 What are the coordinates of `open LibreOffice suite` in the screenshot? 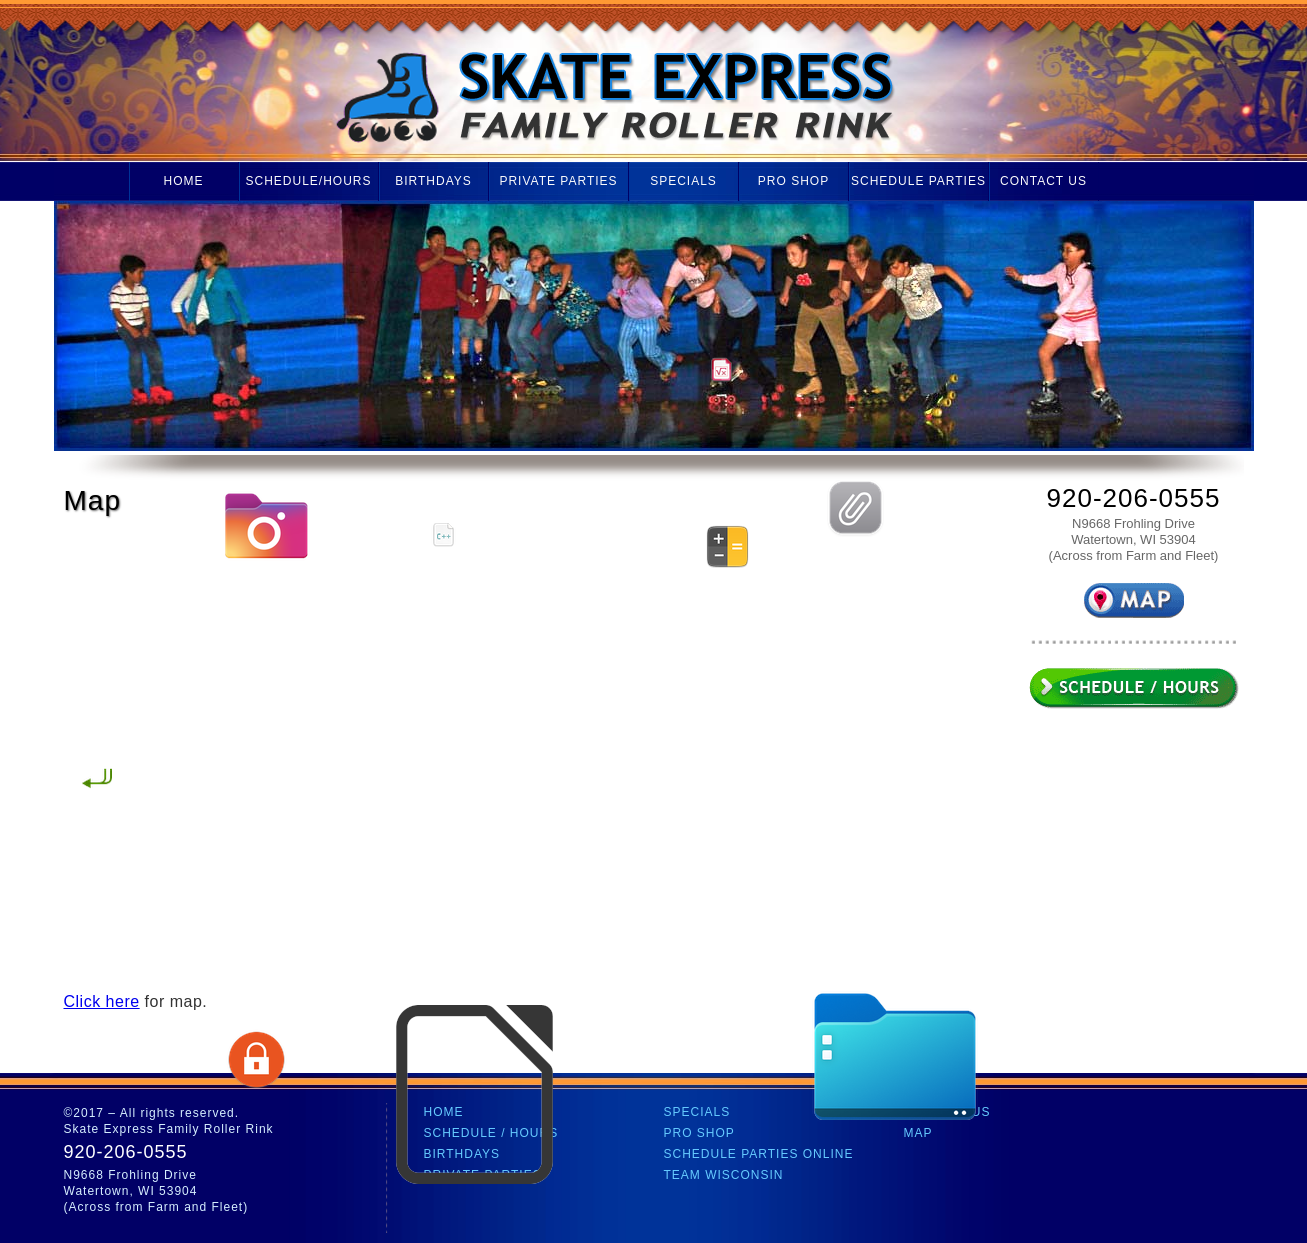 It's located at (474, 1094).